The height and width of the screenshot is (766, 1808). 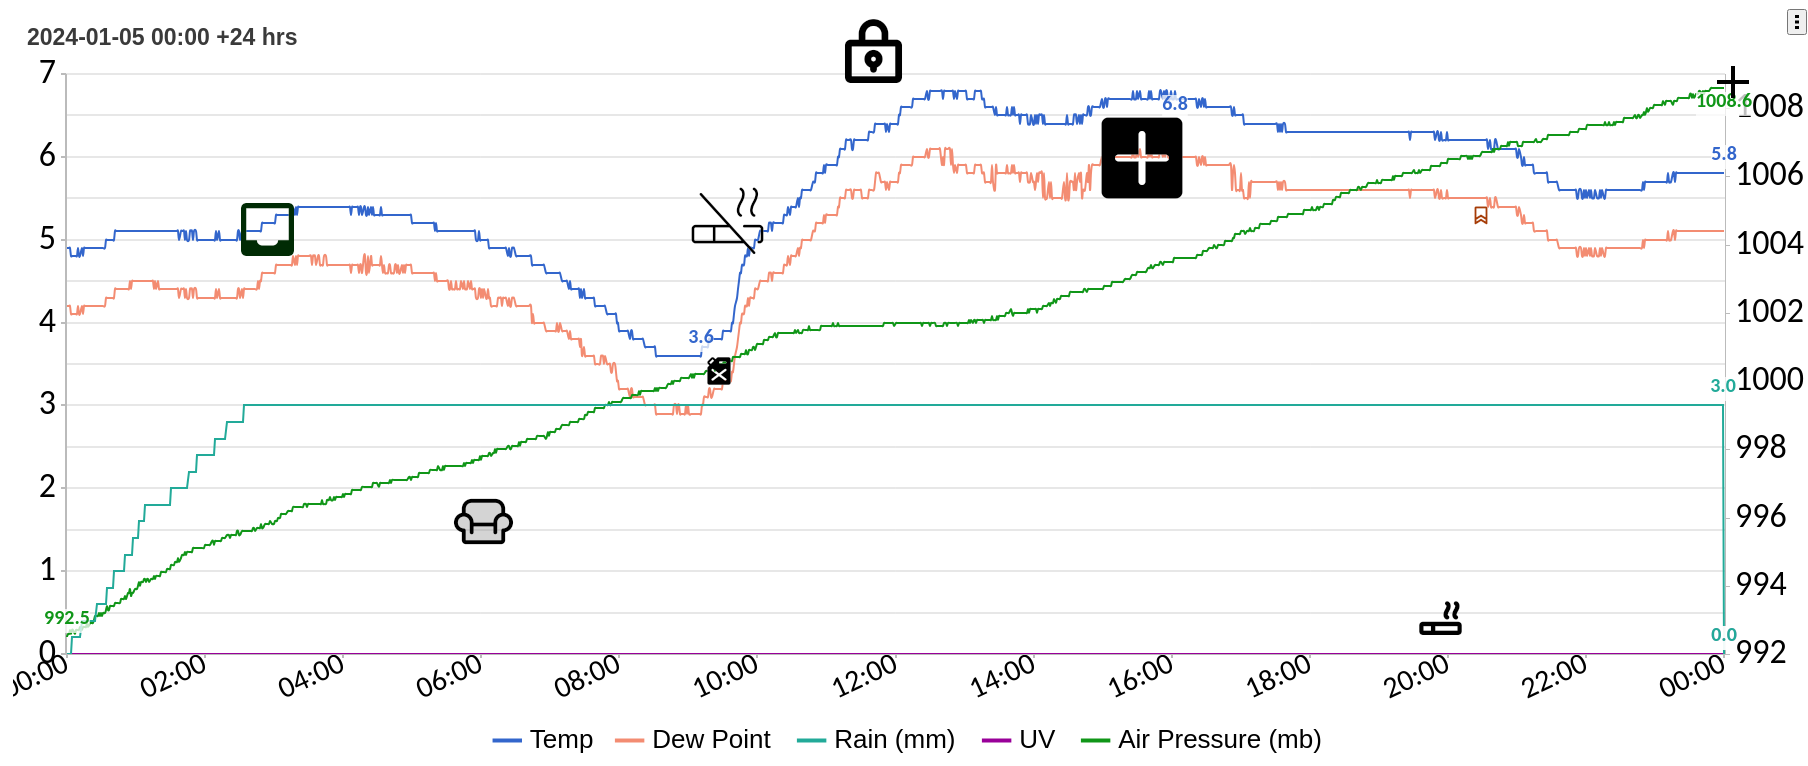 What do you see at coordinates (719, 371) in the screenshot?
I see `indicates fuel or gas station nearby` at bounding box center [719, 371].